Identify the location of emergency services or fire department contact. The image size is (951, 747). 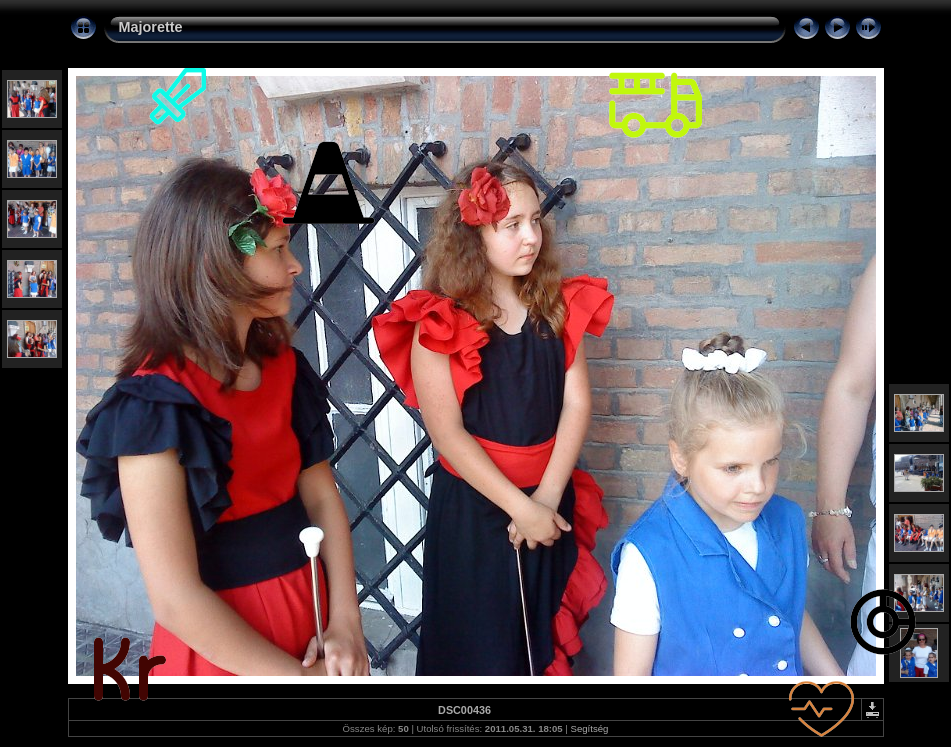
(652, 100).